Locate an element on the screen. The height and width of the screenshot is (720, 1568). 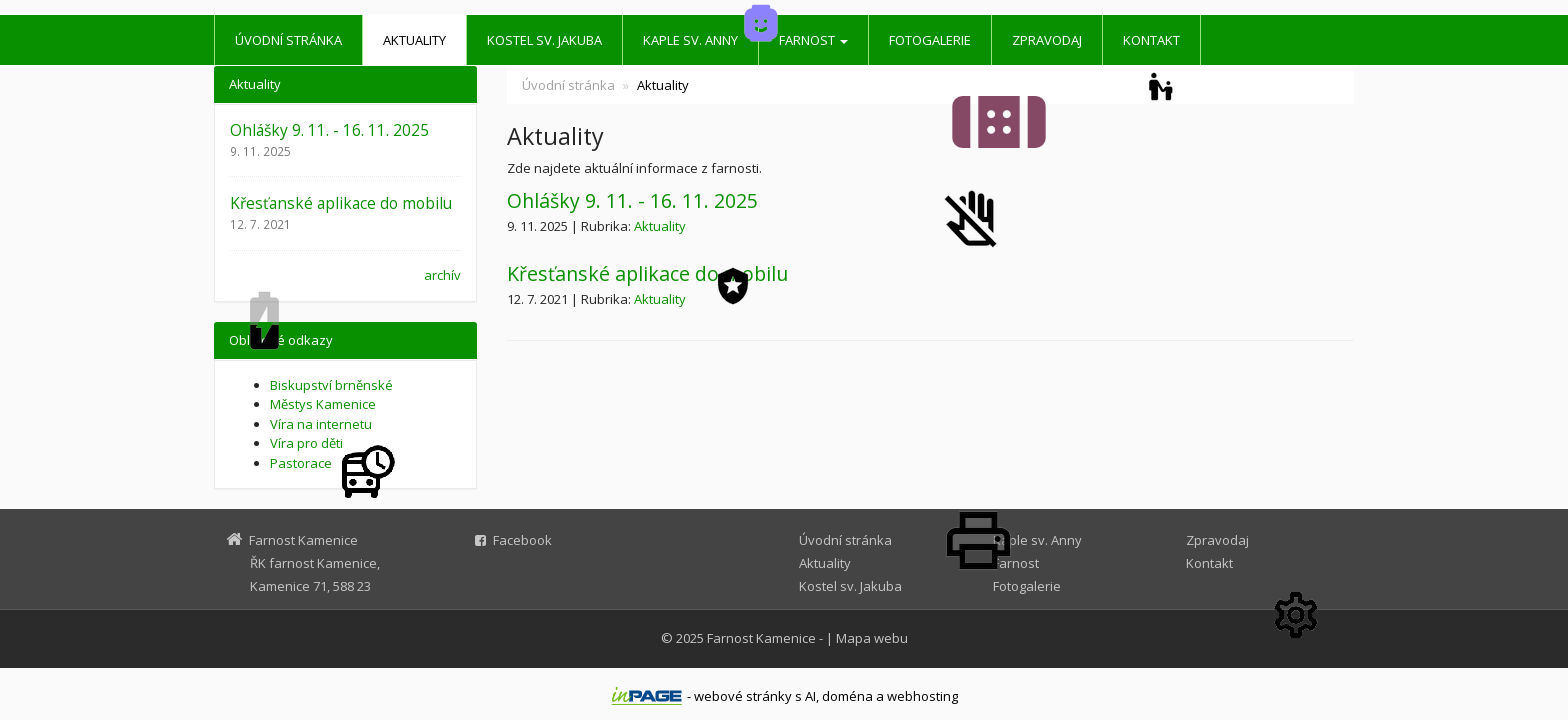
access building blocks or modular components is located at coordinates (761, 23).